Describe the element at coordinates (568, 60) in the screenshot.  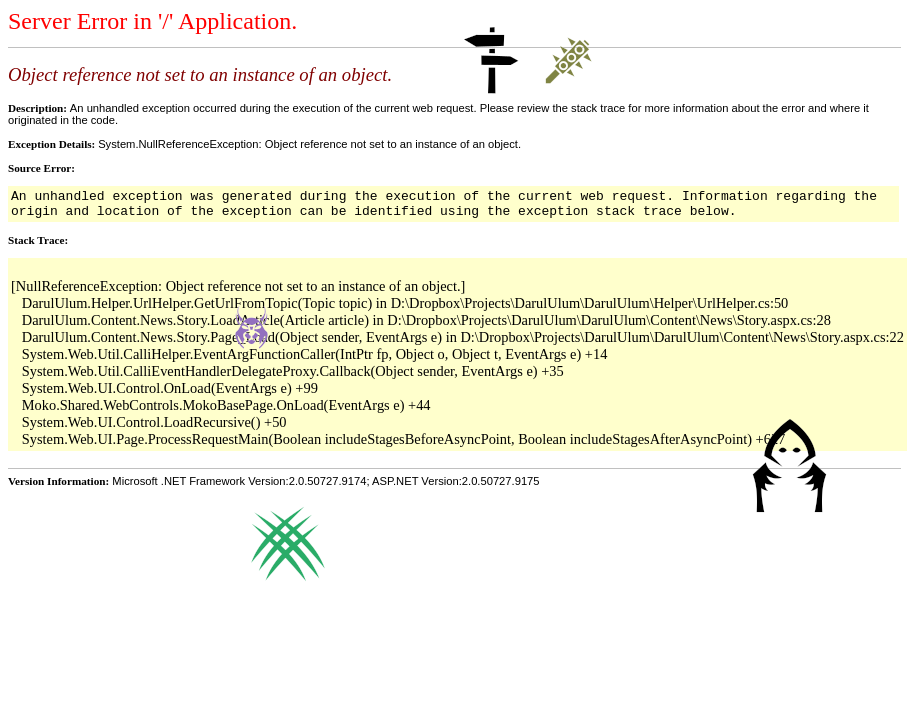
I see `select melee weapon in game inventory` at that location.